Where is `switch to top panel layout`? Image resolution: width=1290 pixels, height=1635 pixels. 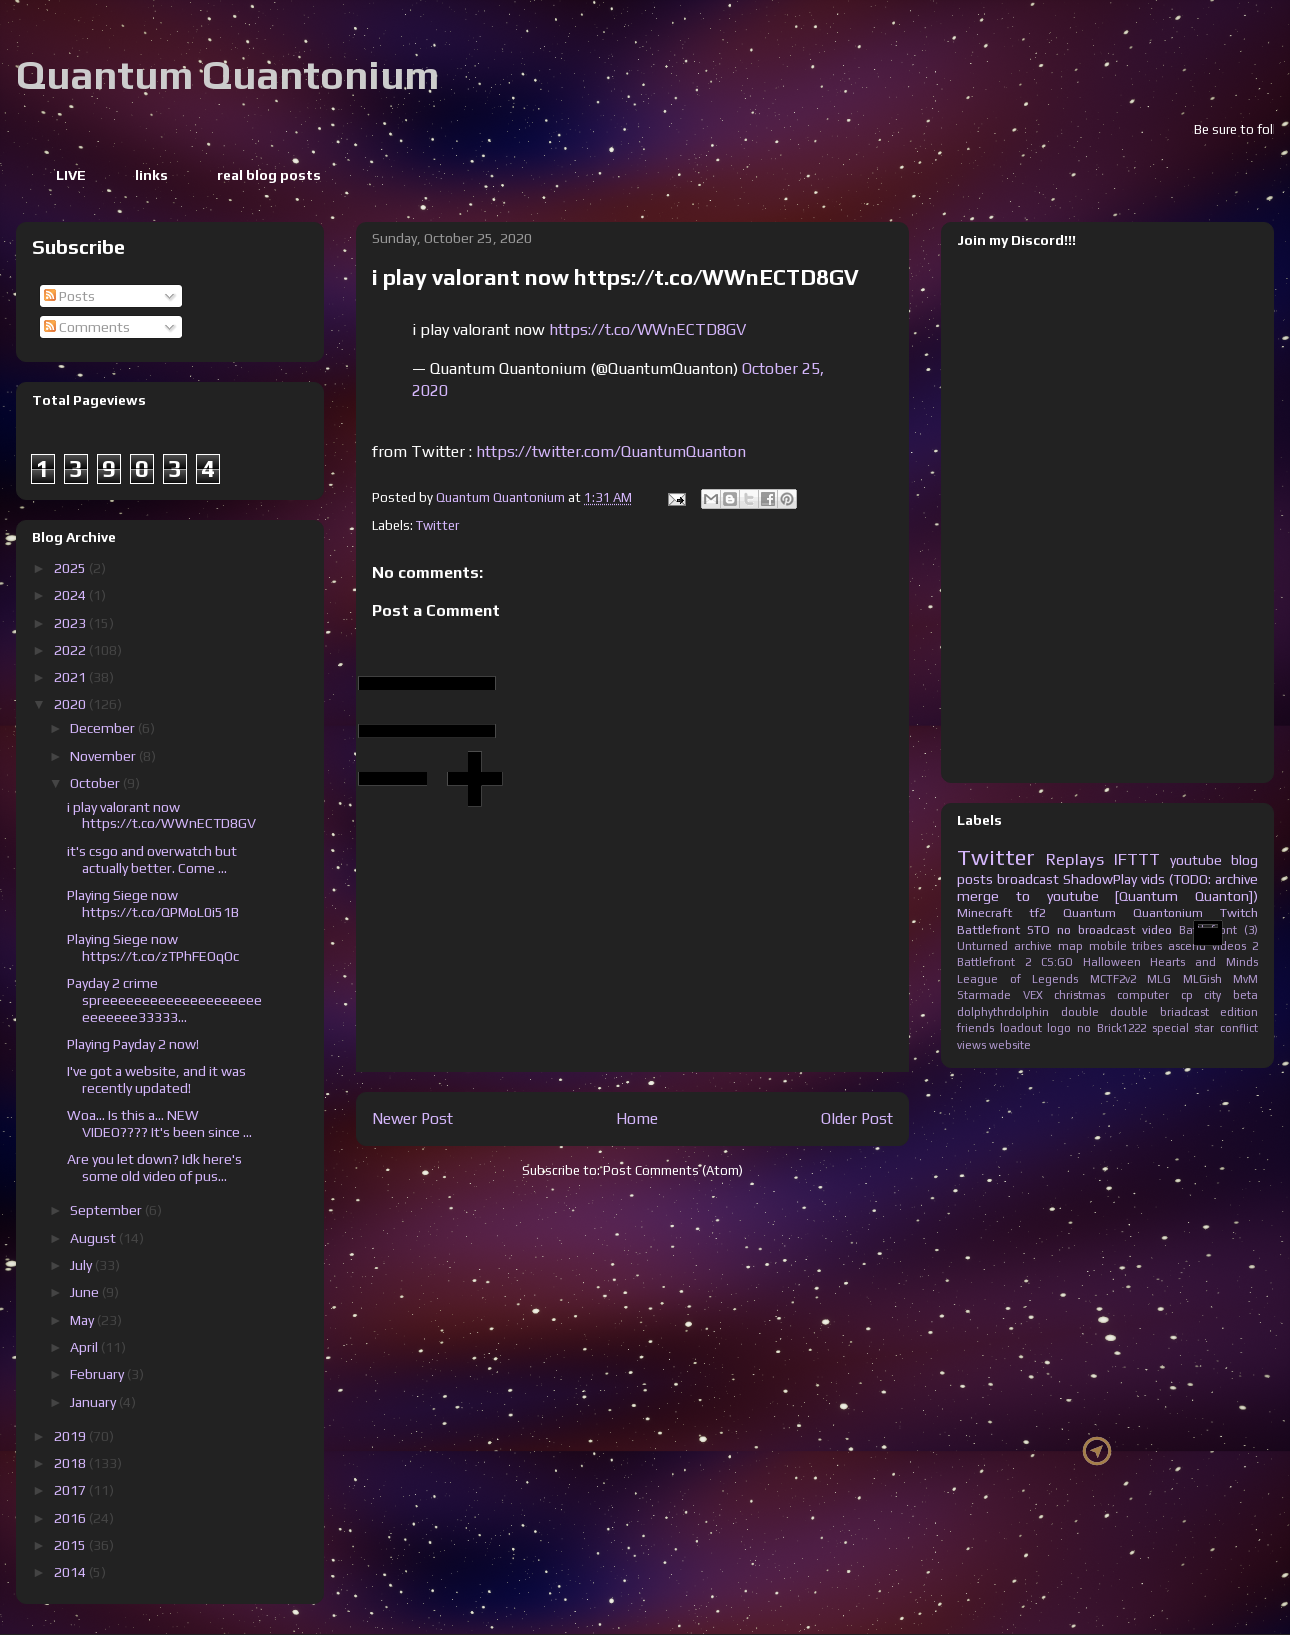
switch to top panel layout is located at coordinates (1208, 933).